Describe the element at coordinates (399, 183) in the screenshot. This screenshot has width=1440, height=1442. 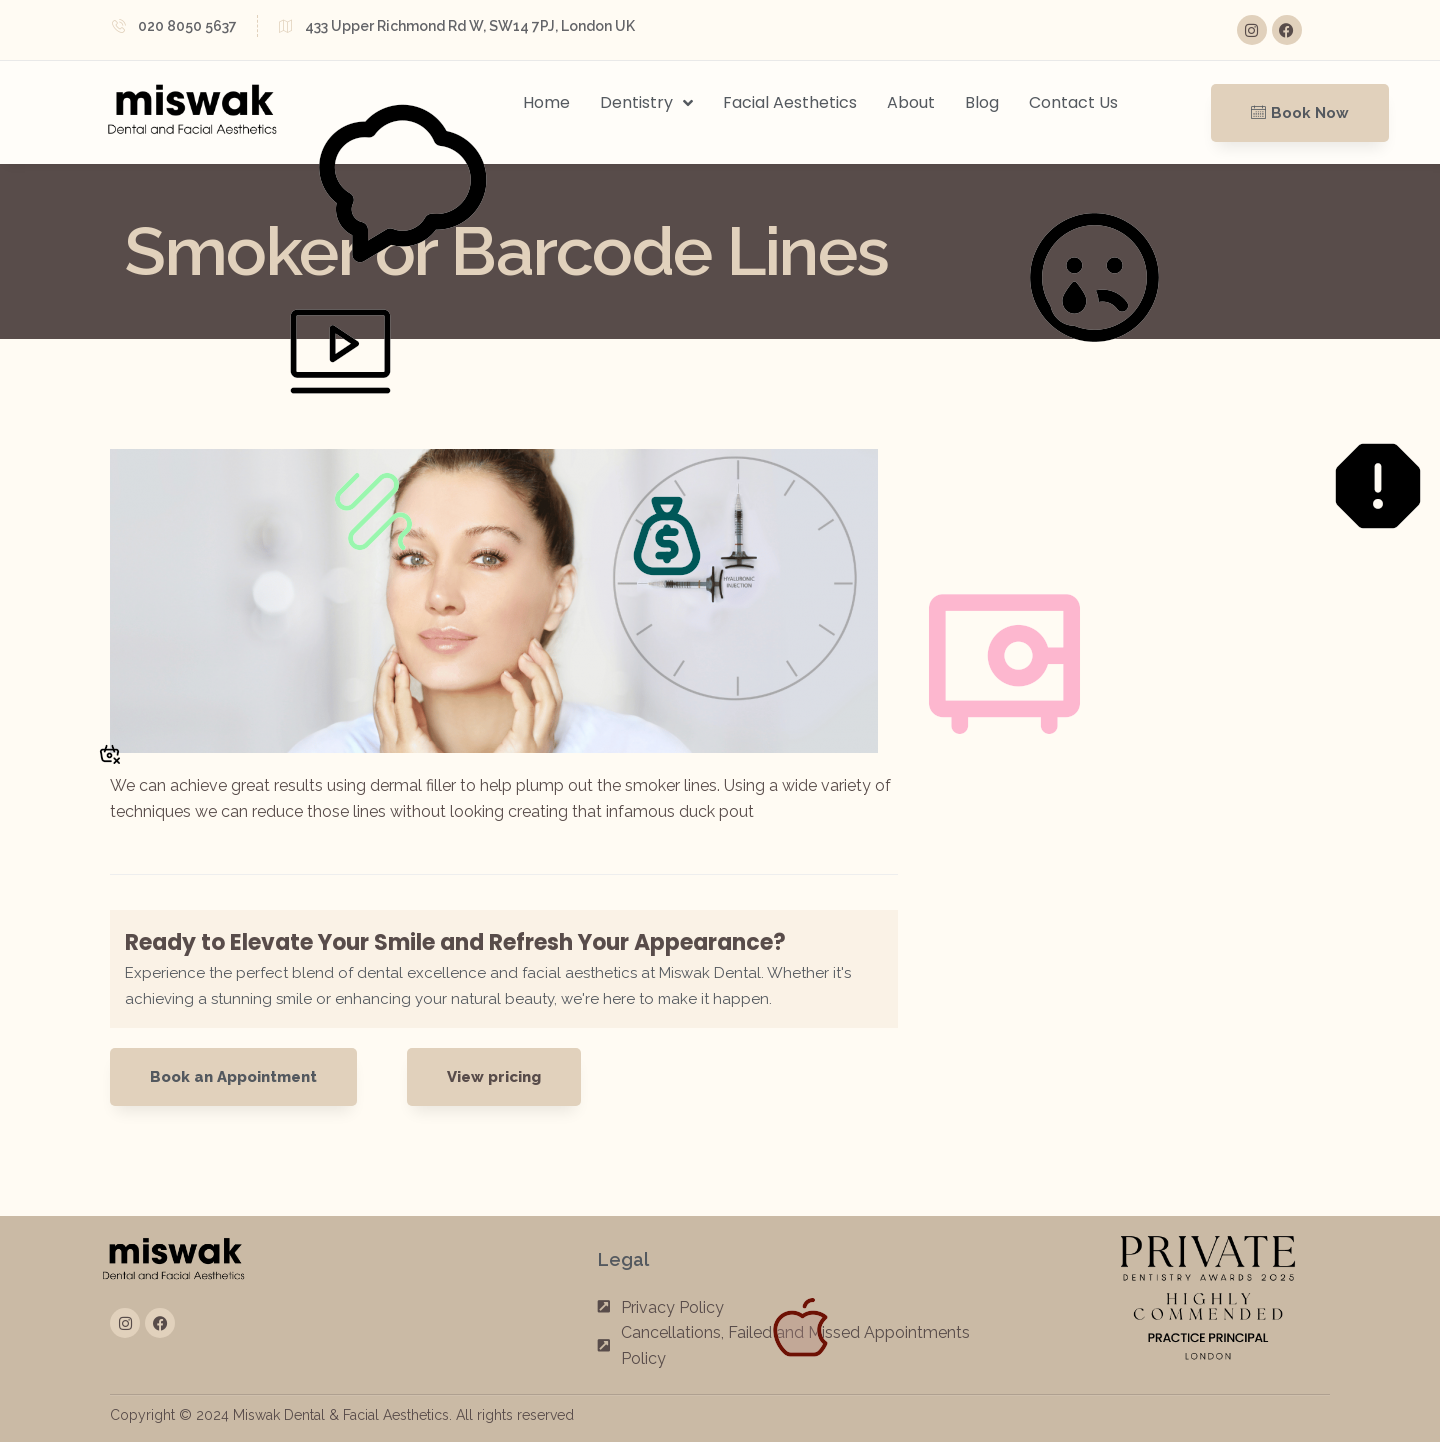
I see `open chat or messaging` at that location.